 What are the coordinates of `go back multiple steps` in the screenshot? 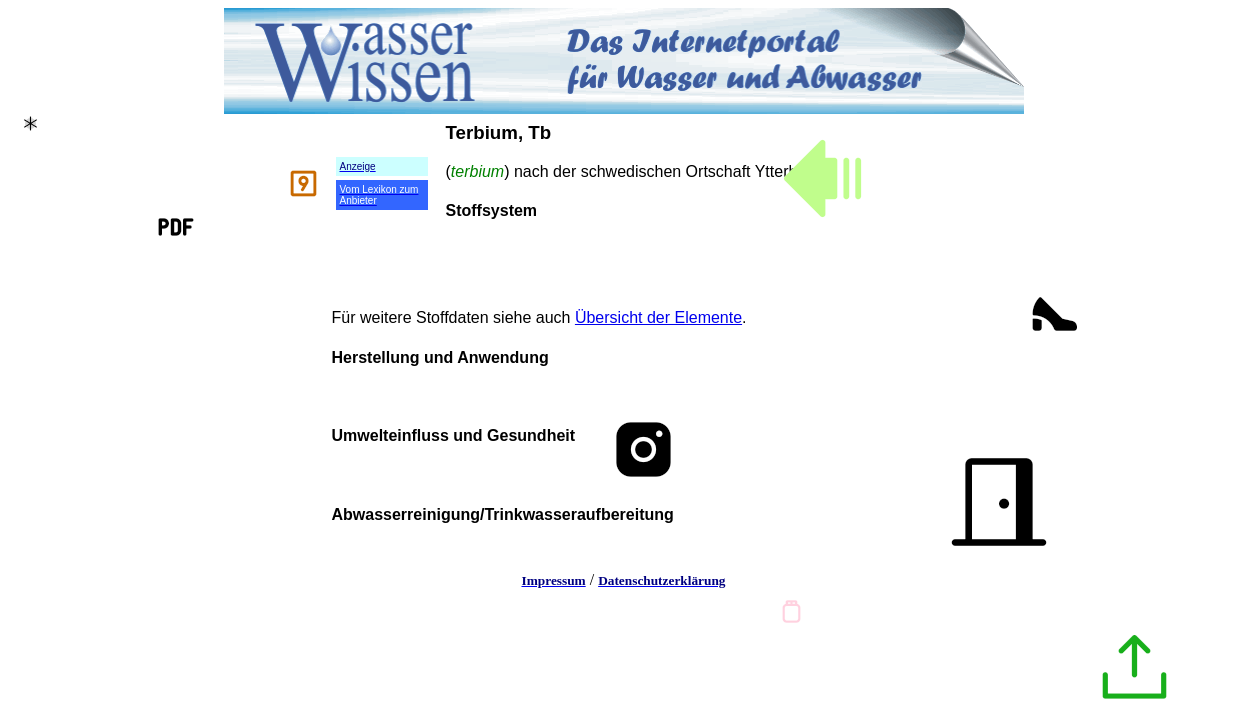 It's located at (825, 178).